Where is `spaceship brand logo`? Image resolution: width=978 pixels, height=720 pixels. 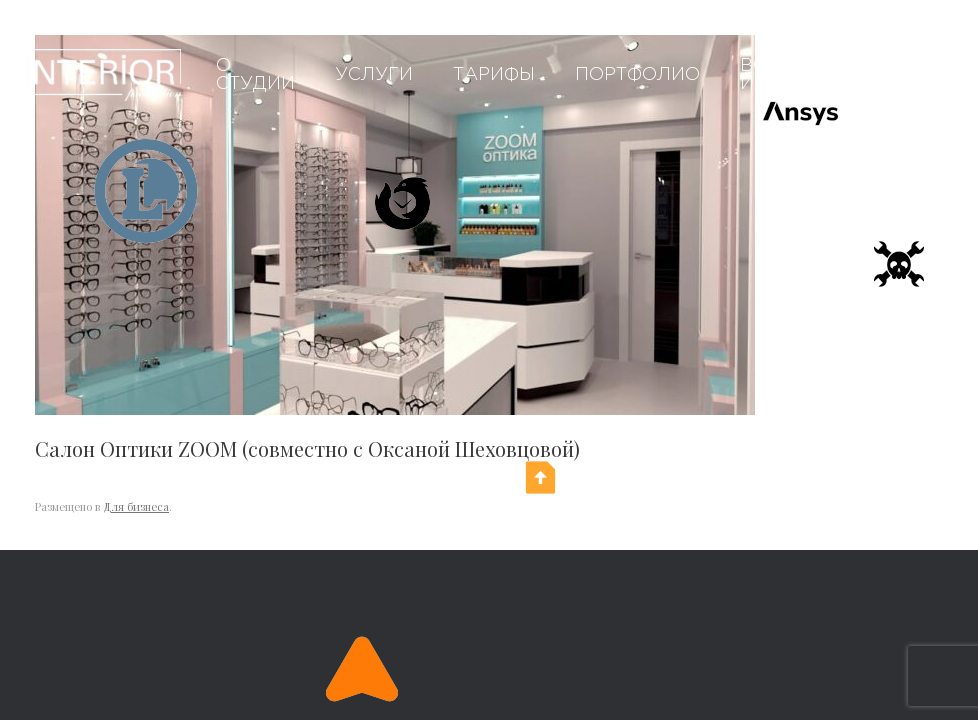
spaceship brand logo is located at coordinates (362, 669).